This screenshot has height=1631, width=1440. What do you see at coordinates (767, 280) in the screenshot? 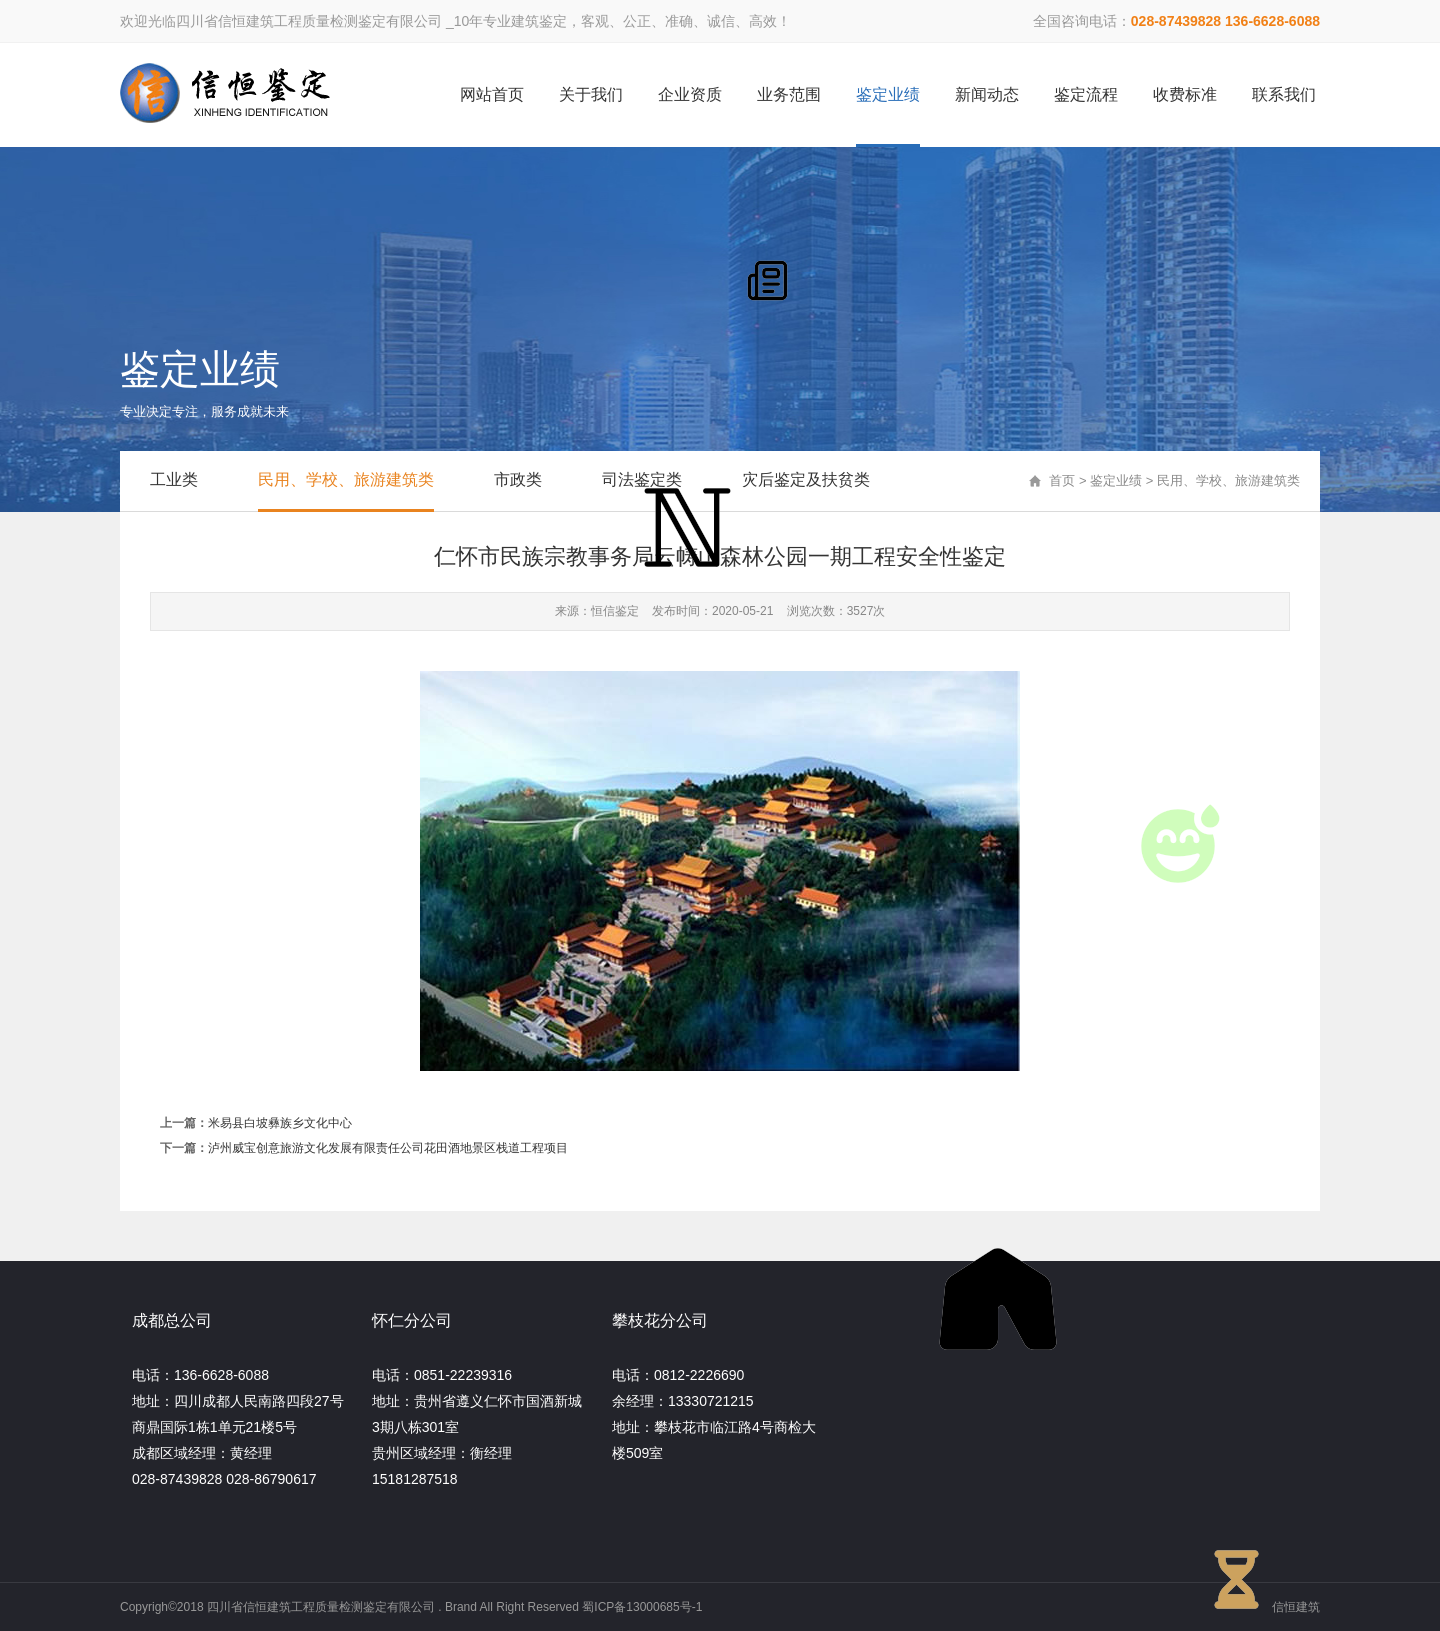
I see `view news articles or updates` at bounding box center [767, 280].